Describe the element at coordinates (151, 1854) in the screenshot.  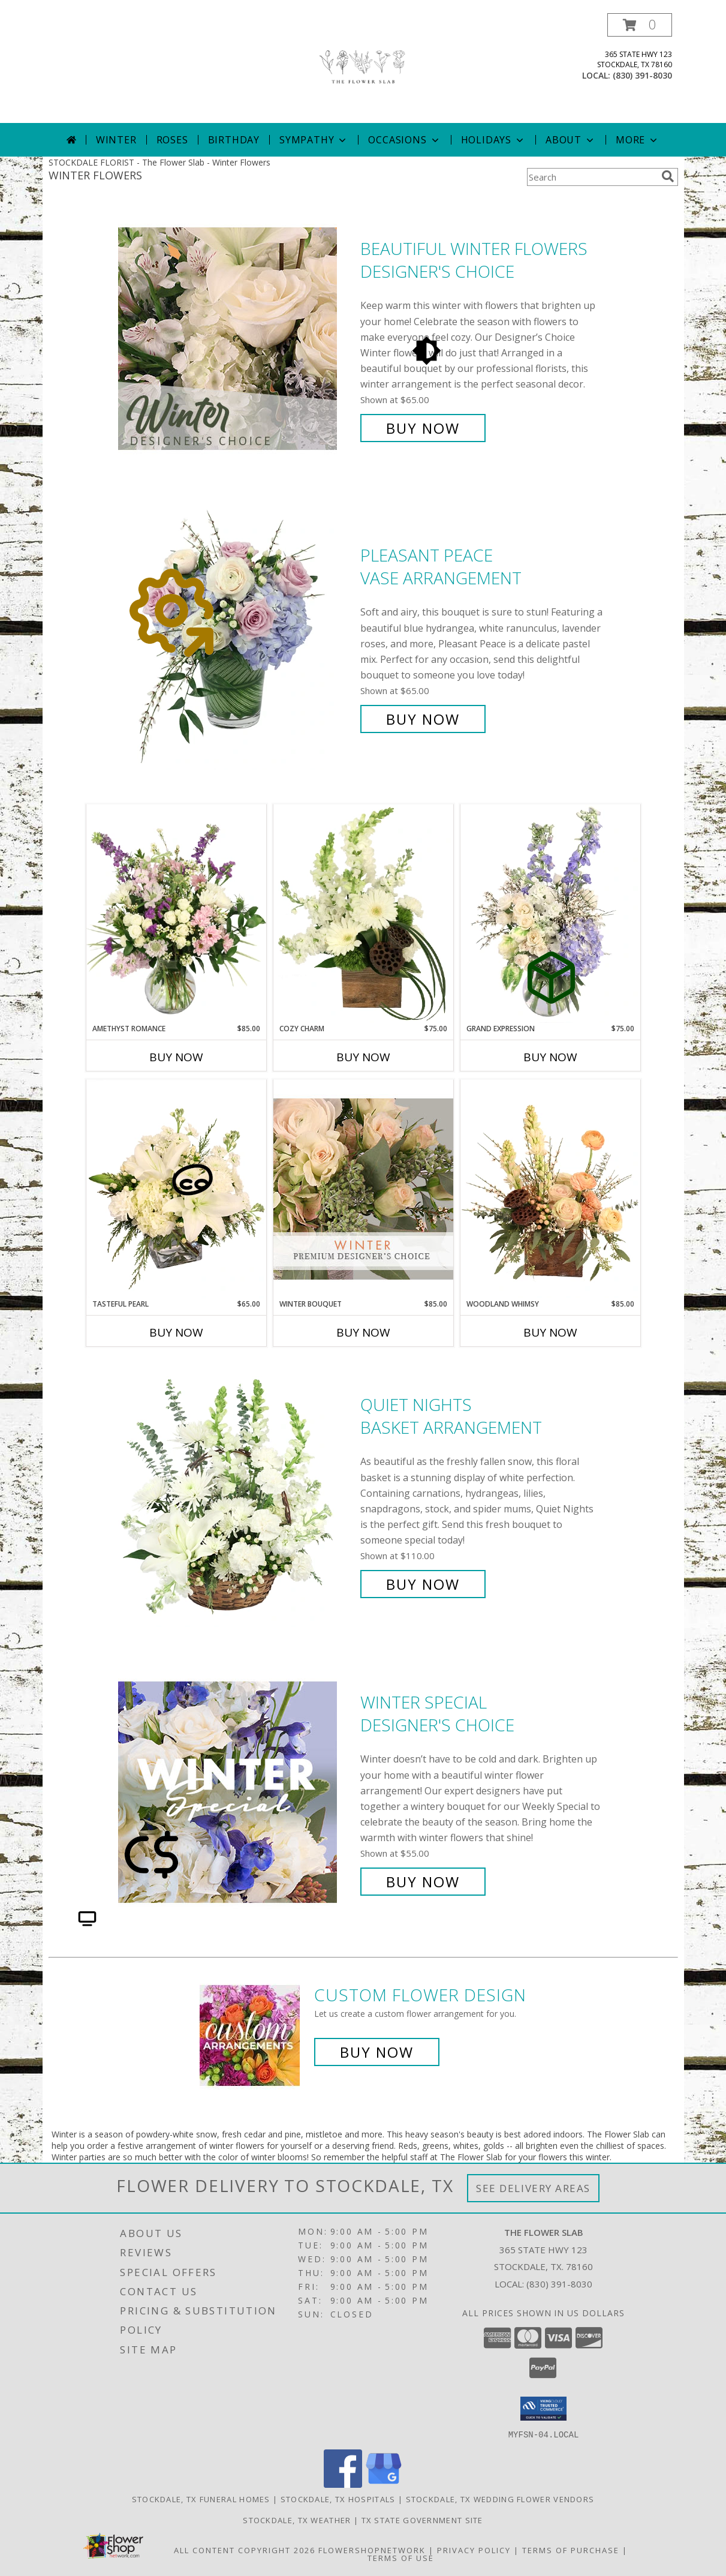
I see `indicates canadian dollar currency` at that location.